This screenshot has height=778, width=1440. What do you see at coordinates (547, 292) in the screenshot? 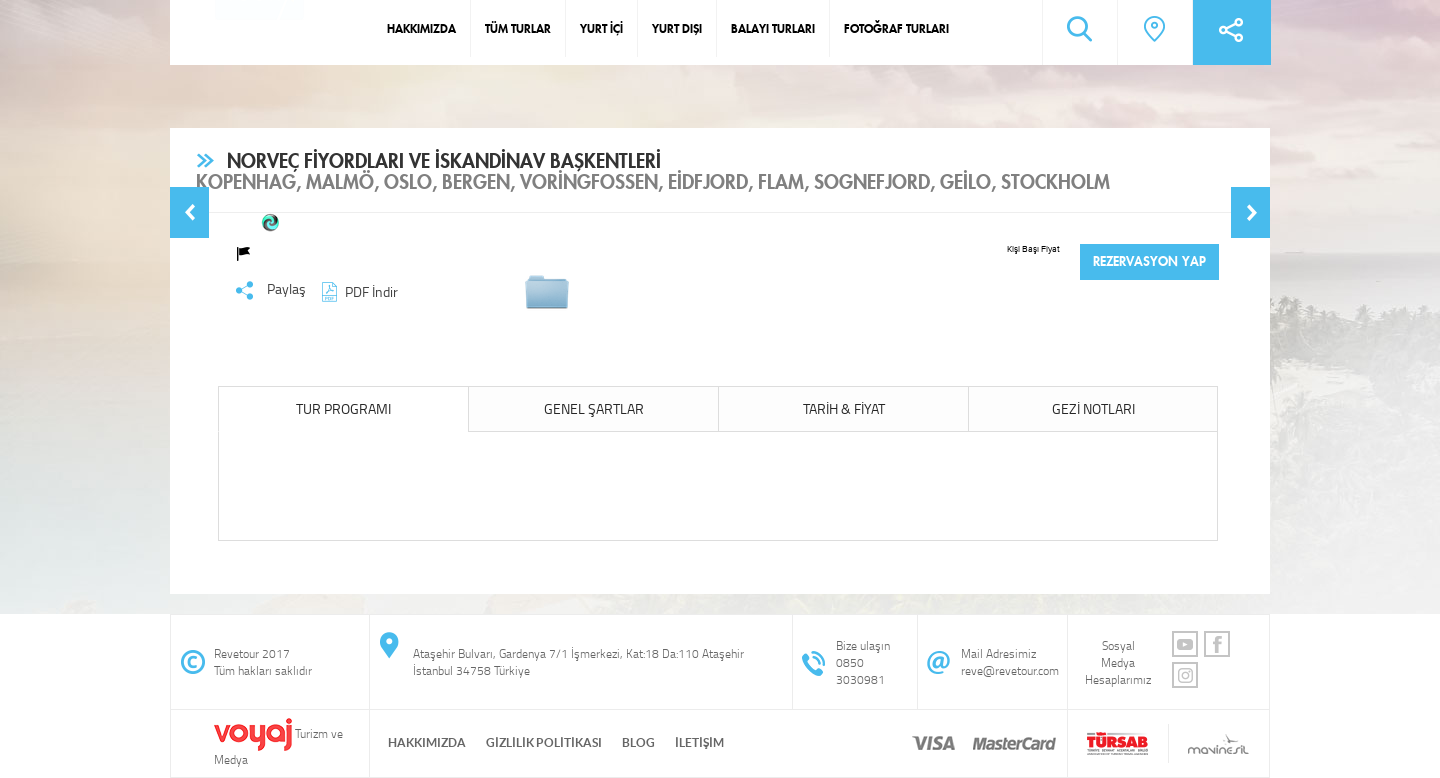
I see `organize media files in a catalog folder` at bounding box center [547, 292].